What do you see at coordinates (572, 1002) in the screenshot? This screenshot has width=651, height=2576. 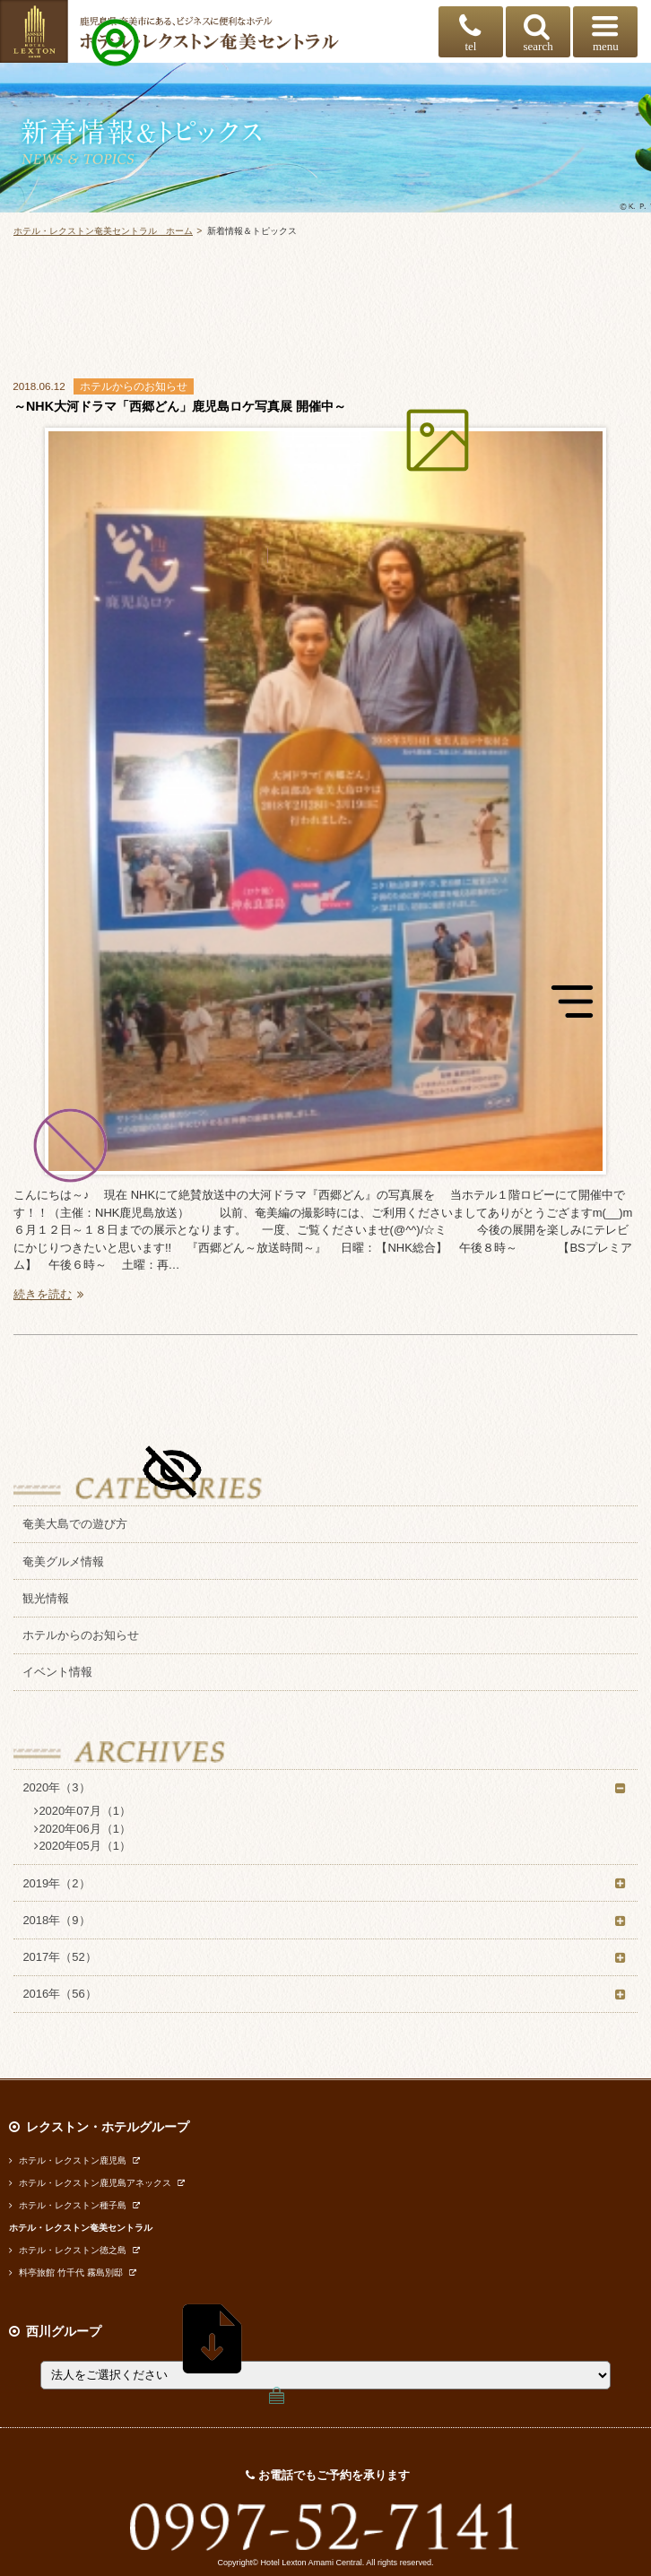 I see `open navigation menu` at bounding box center [572, 1002].